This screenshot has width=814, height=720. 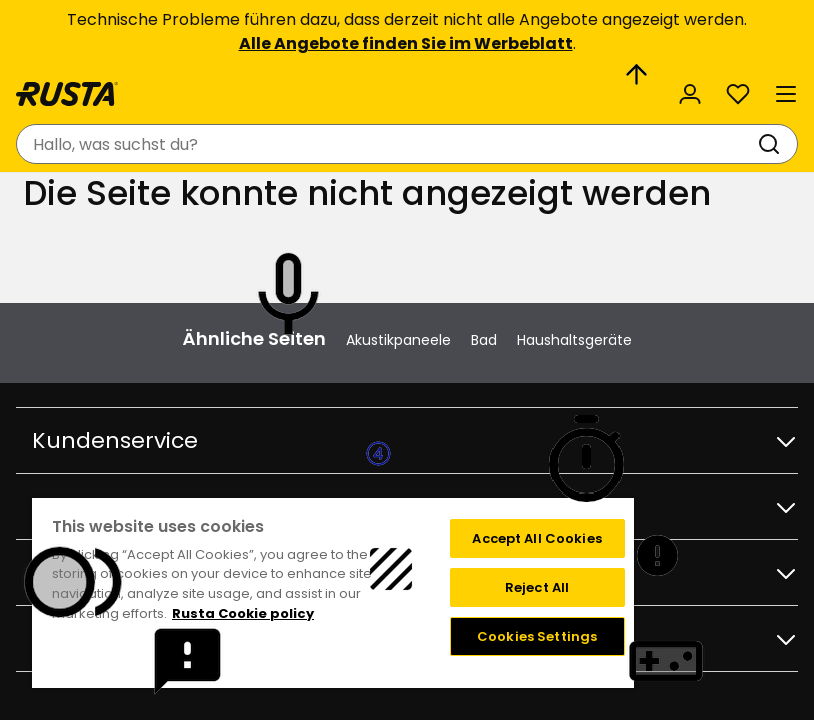 I want to click on indicates step four in a multi-step process, so click(x=378, y=453).